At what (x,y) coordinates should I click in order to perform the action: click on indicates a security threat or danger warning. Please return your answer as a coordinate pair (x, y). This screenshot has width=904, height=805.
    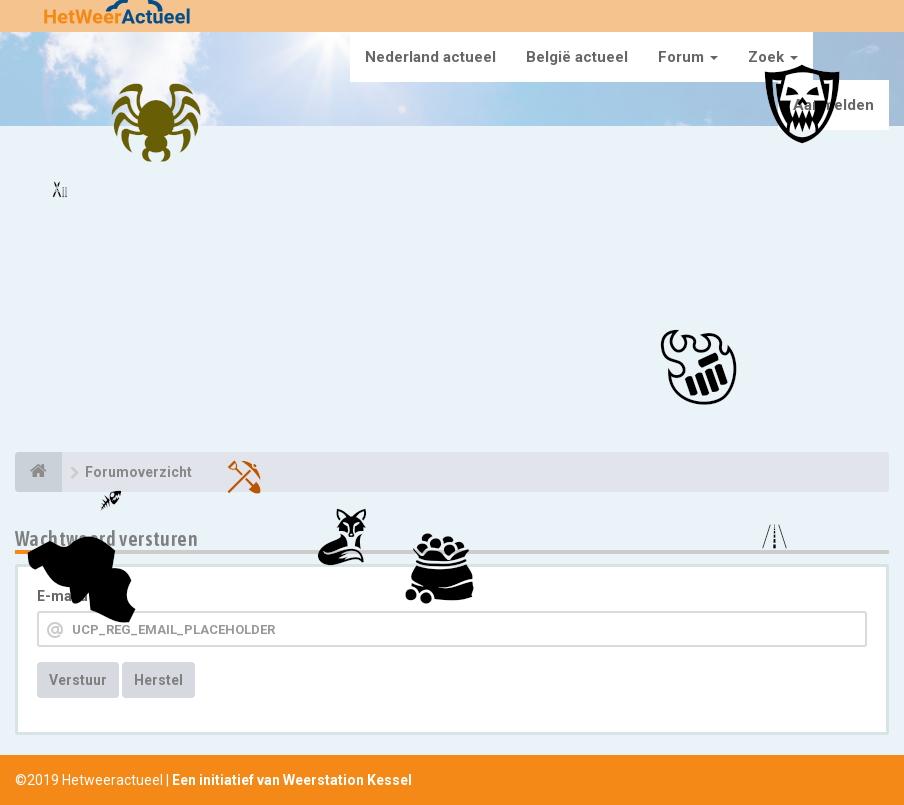
    Looking at the image, I should click on (802, 104).